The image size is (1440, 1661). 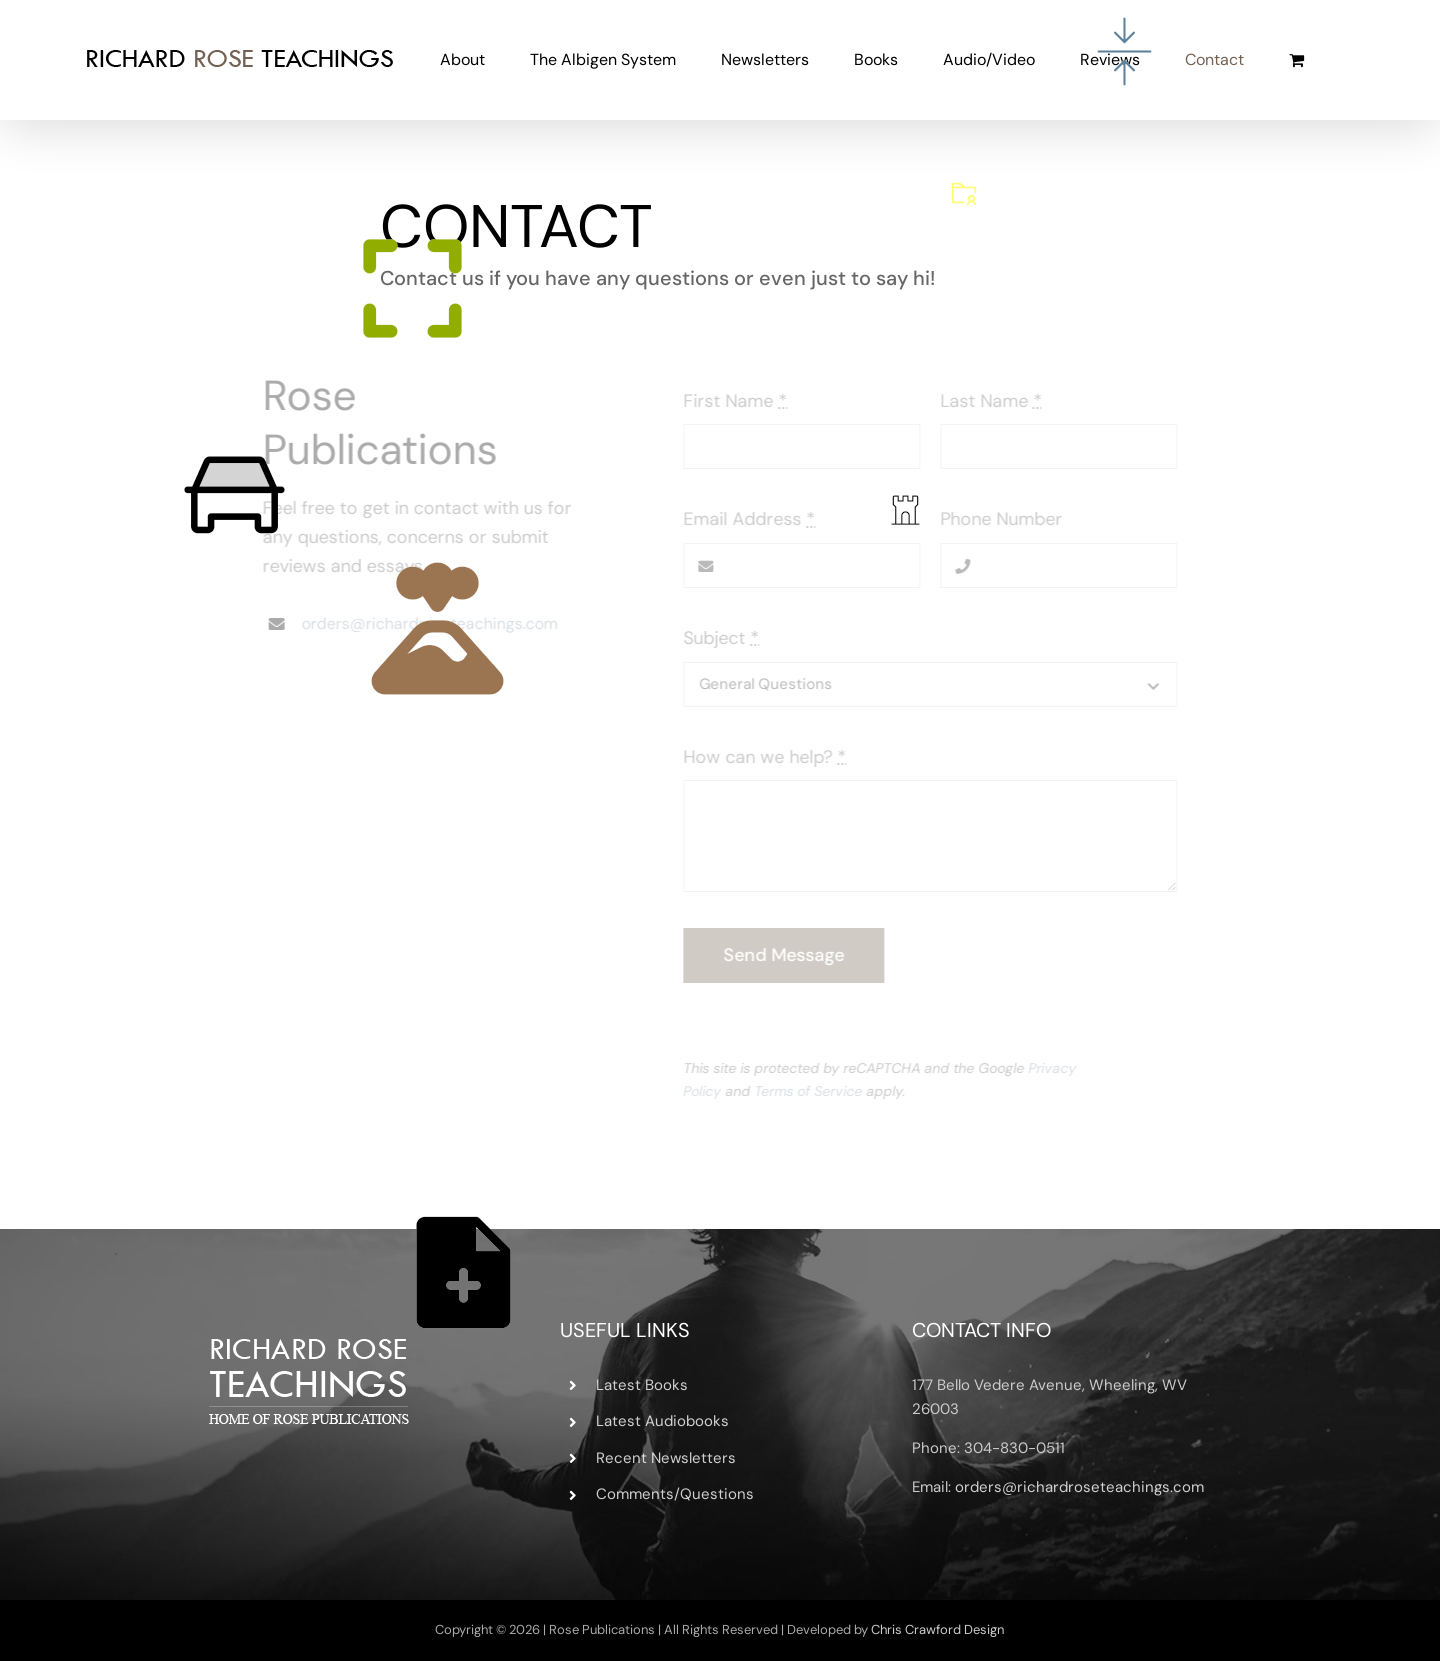 I want to click on collapse or minimize vertical content, so click(x=1124, y=51).